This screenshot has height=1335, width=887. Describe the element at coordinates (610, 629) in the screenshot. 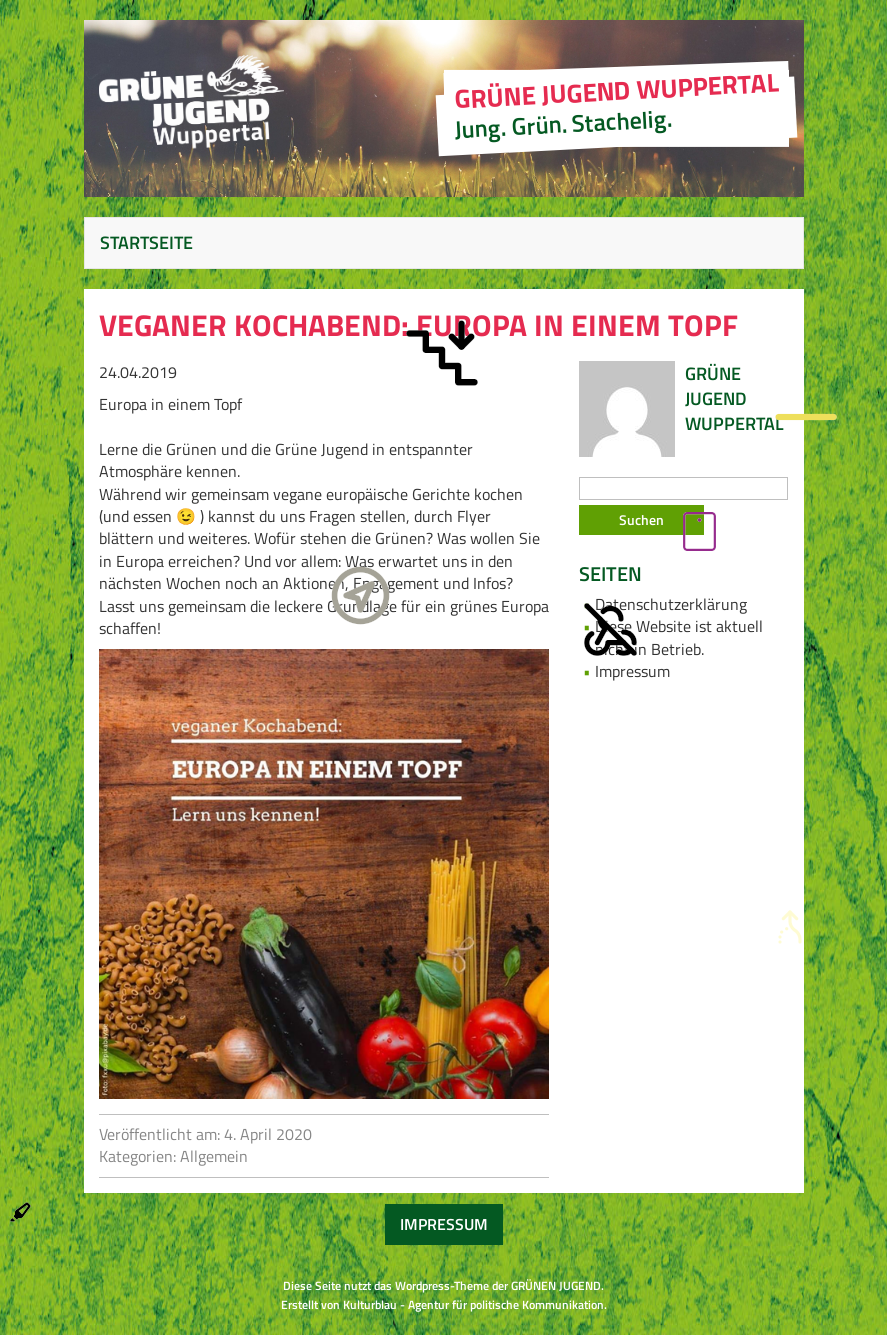

I see `webhook integration disabled` at that location.